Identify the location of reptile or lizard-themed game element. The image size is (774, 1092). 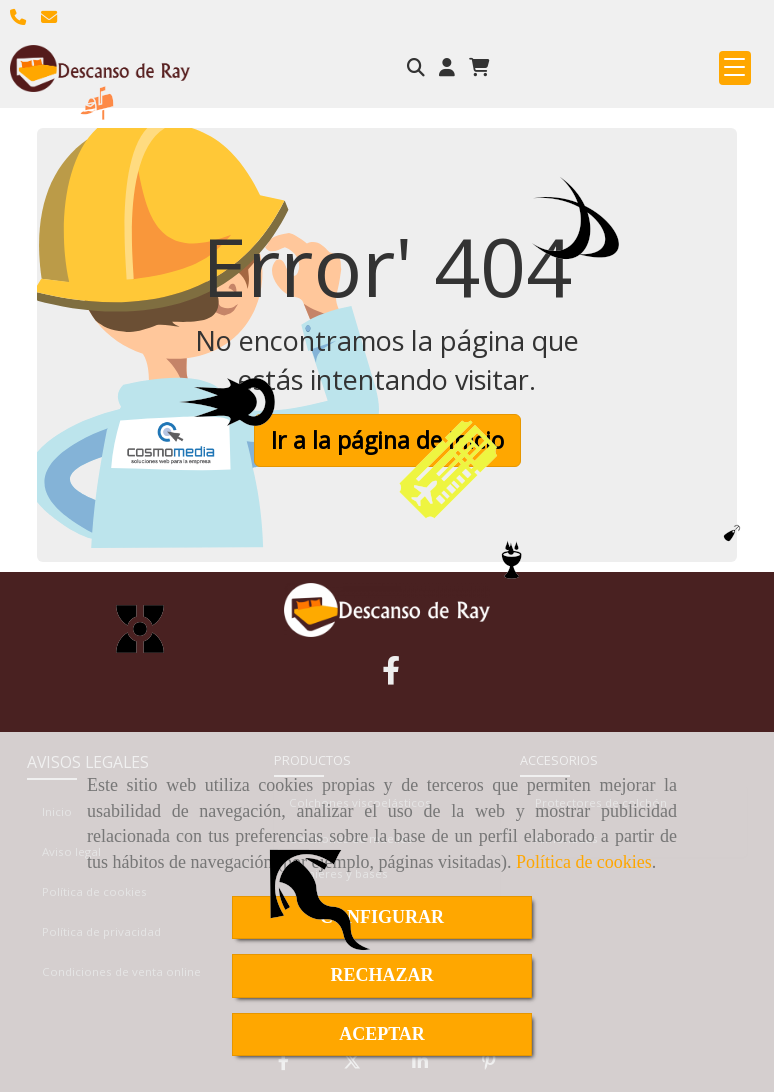
(320, 899).